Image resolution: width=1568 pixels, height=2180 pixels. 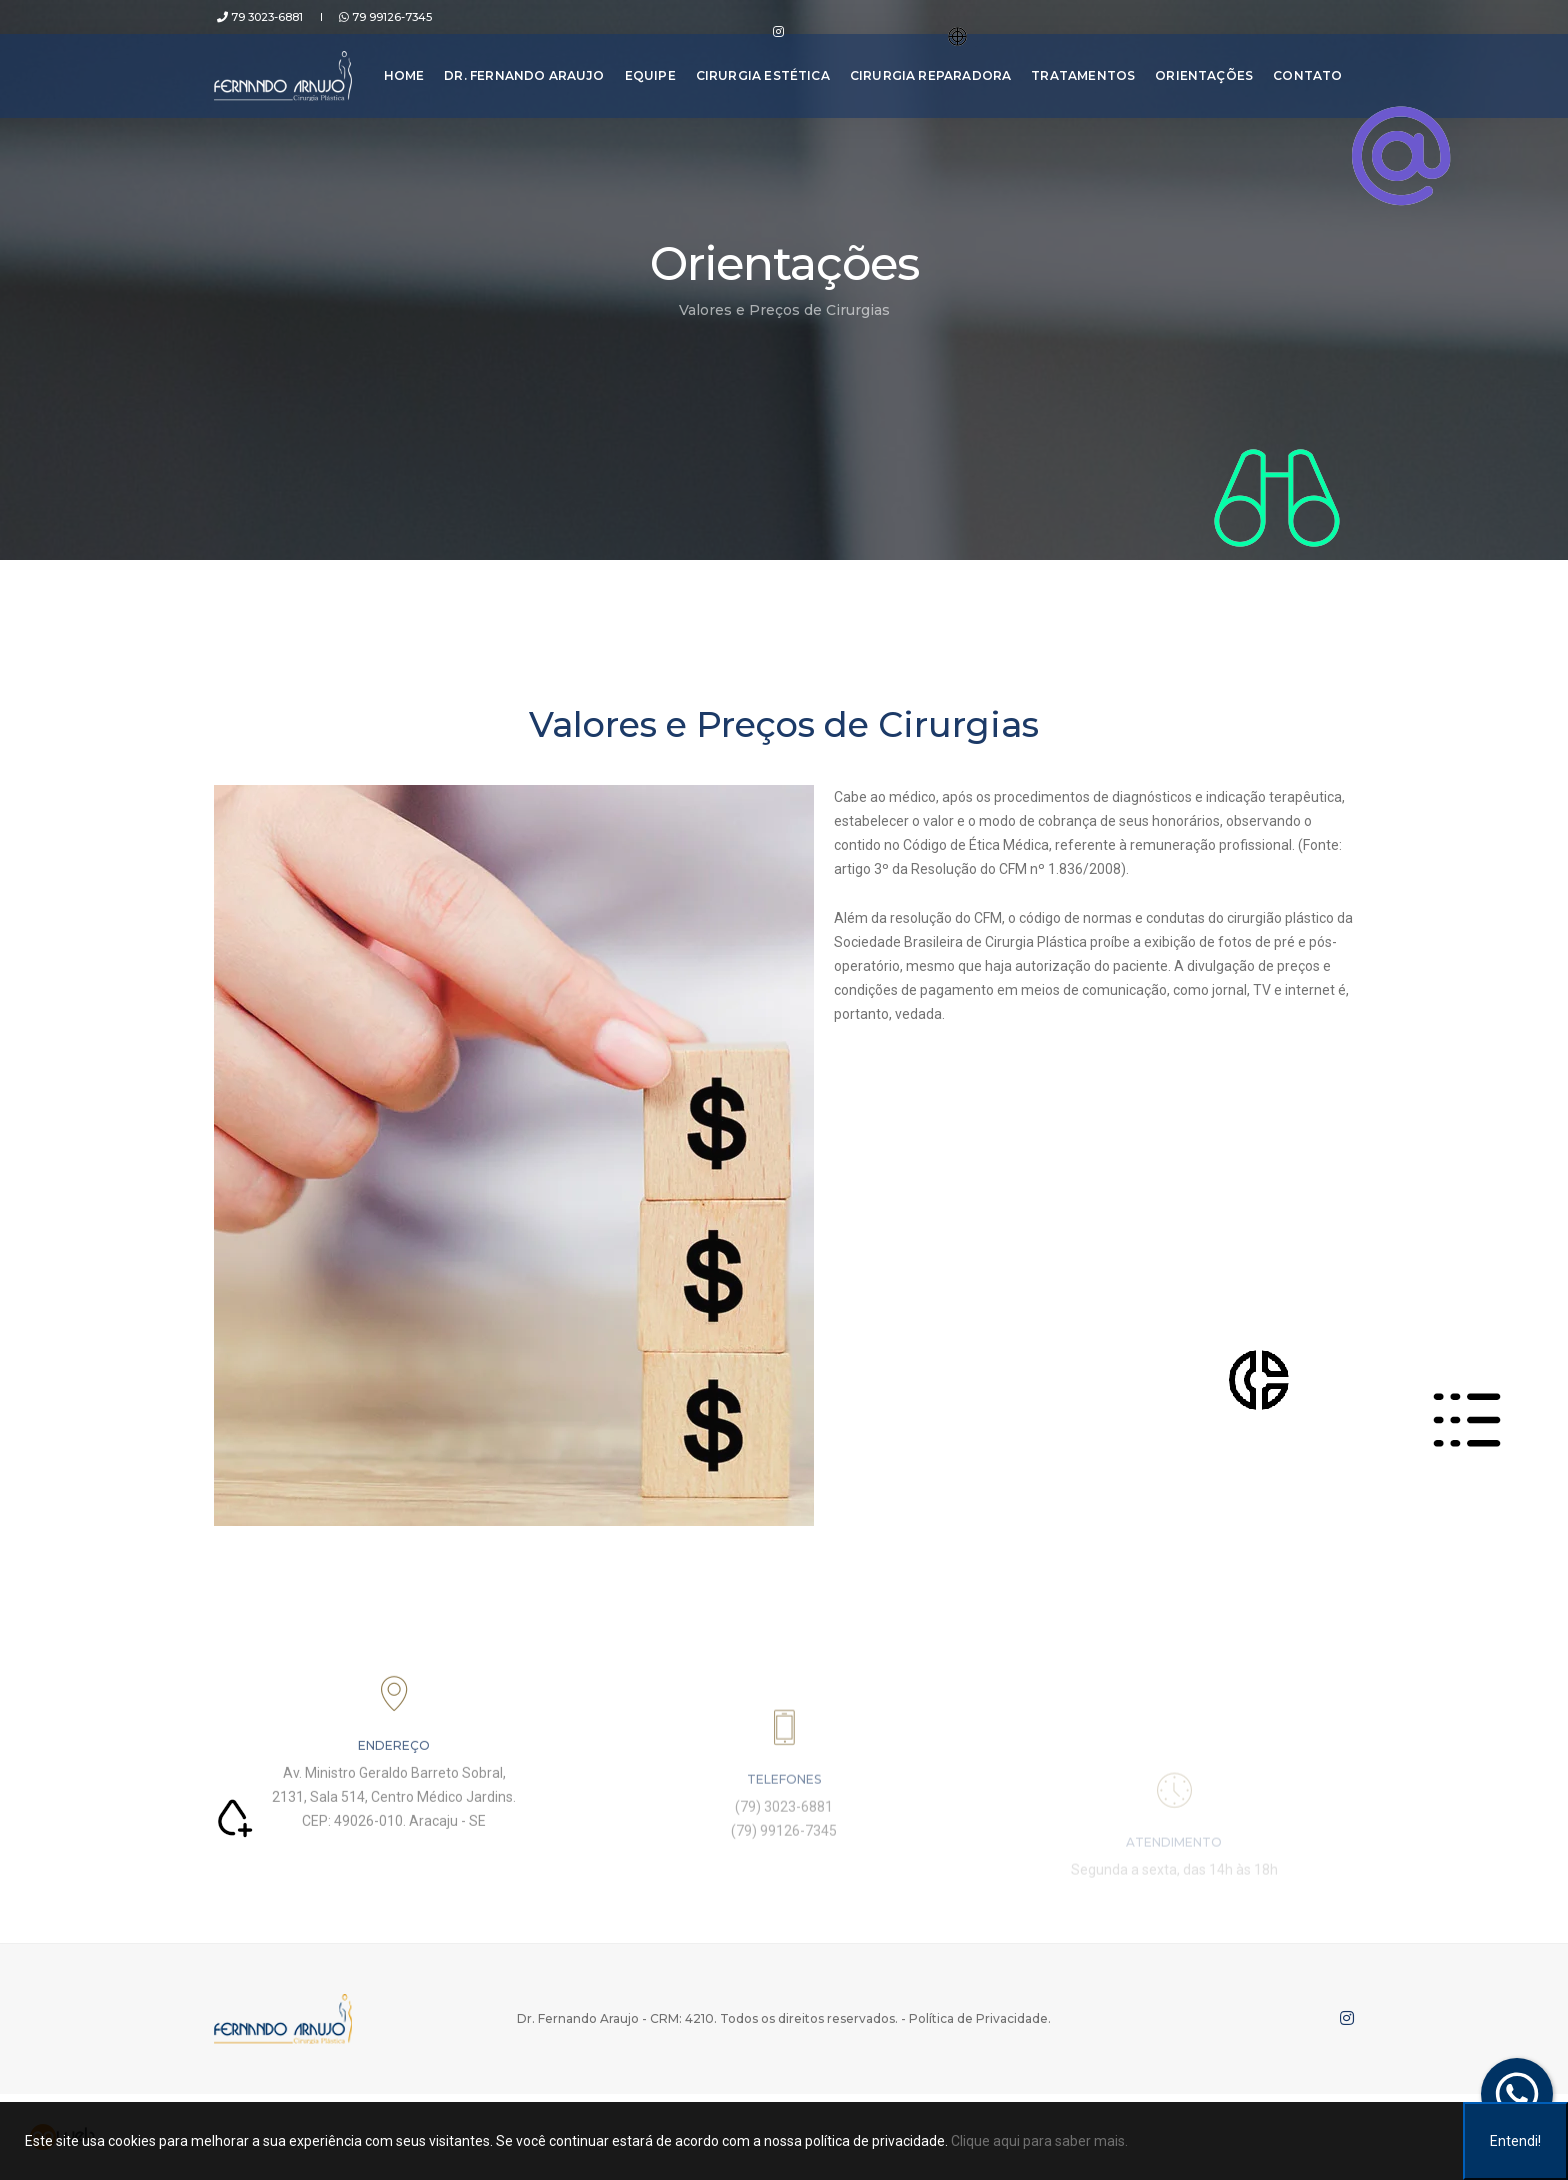 What do you see at coordinates (1277, 498) in the screenshot?
I see `search or explore content` at bounding box center [1277, 498].